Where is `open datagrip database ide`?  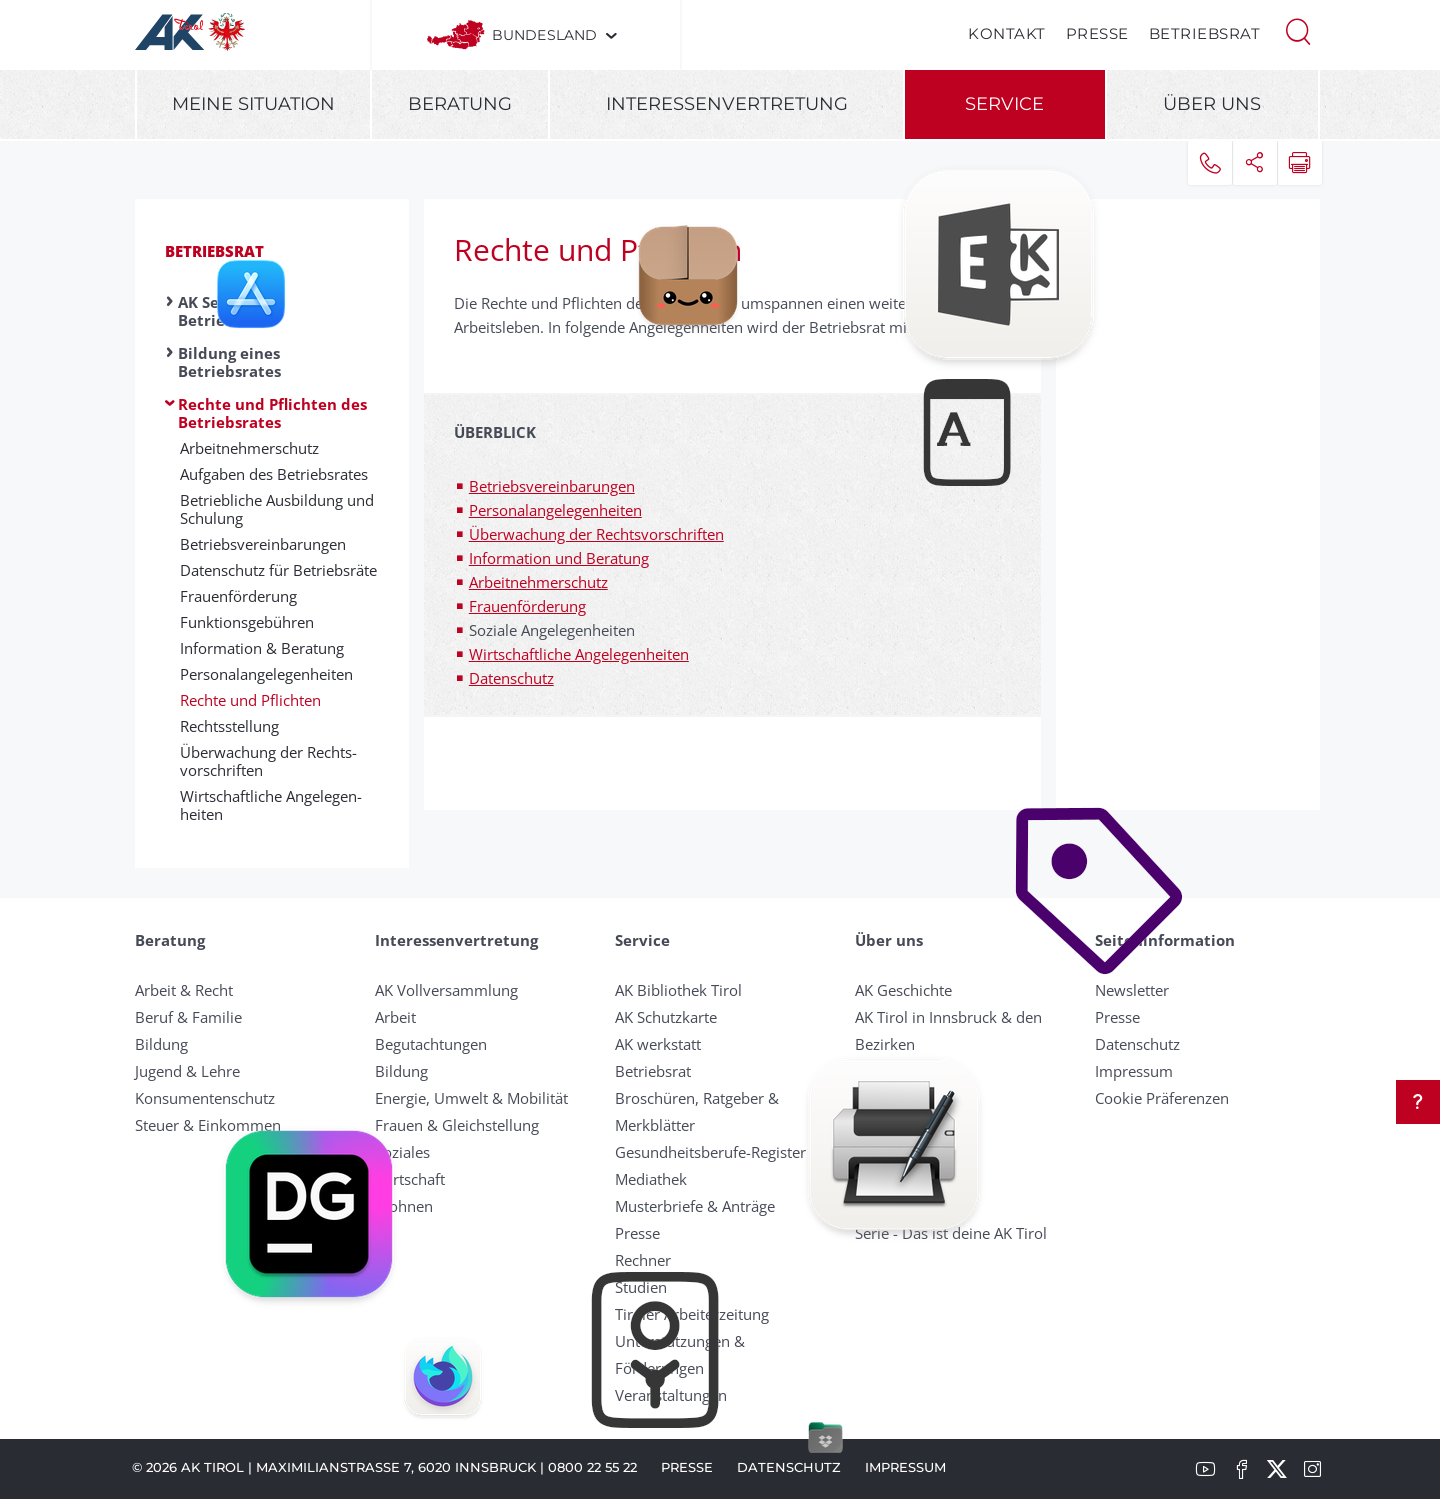
open datagrip database ide is located at coordinates (309, 1214).